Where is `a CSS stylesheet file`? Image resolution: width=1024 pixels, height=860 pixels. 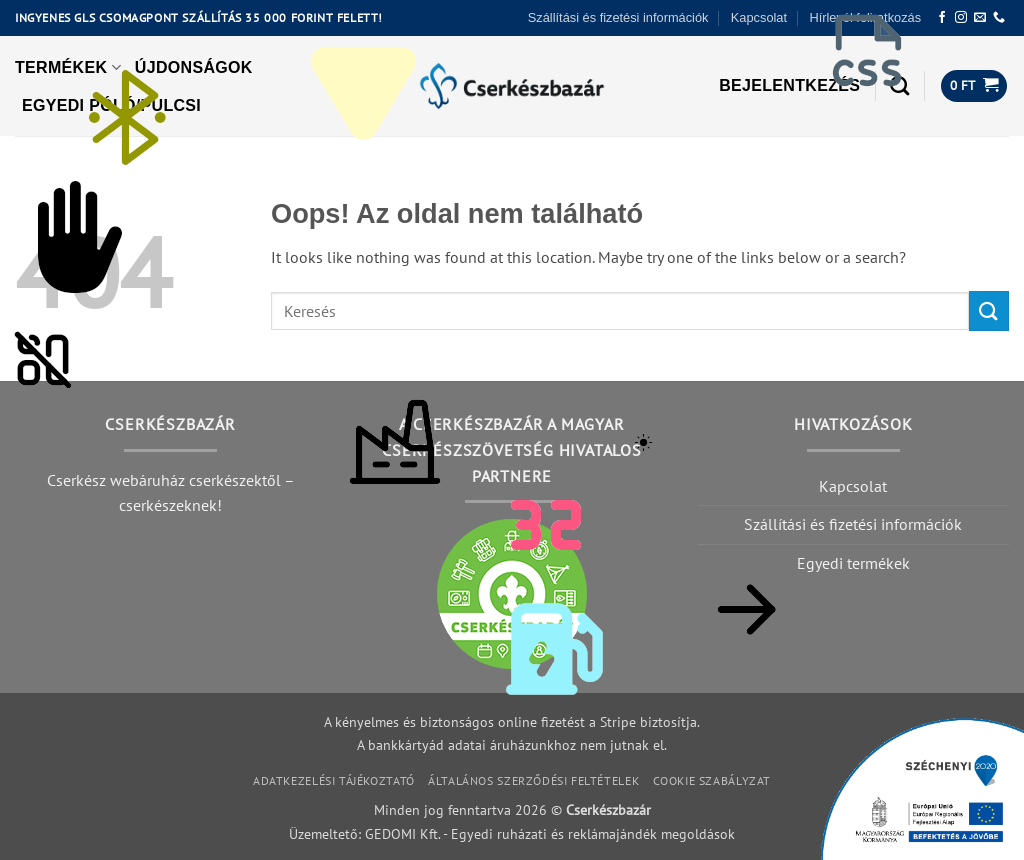 a CSS stylesheet file is located at coordinates (868, 53).